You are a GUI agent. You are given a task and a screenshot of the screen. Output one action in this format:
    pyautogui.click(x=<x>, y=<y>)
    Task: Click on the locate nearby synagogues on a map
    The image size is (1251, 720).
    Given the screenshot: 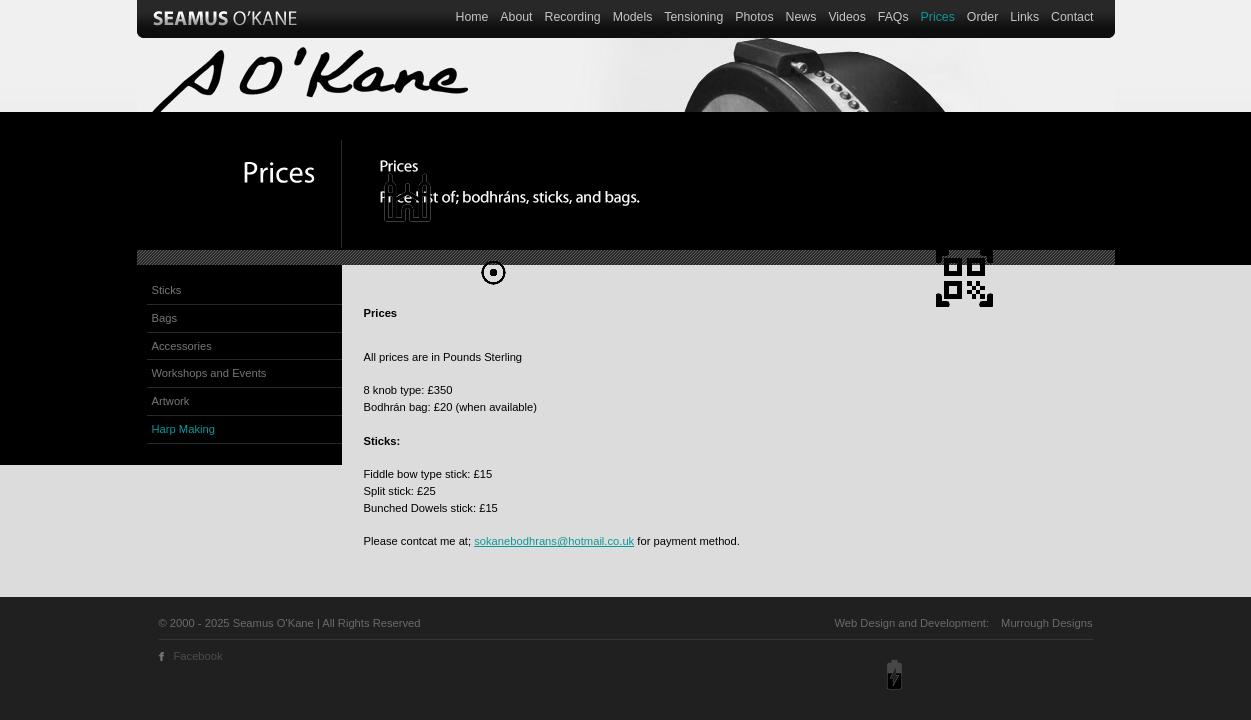 What is the action you would take?
    pyautogui.click(x=407, y=198)
    